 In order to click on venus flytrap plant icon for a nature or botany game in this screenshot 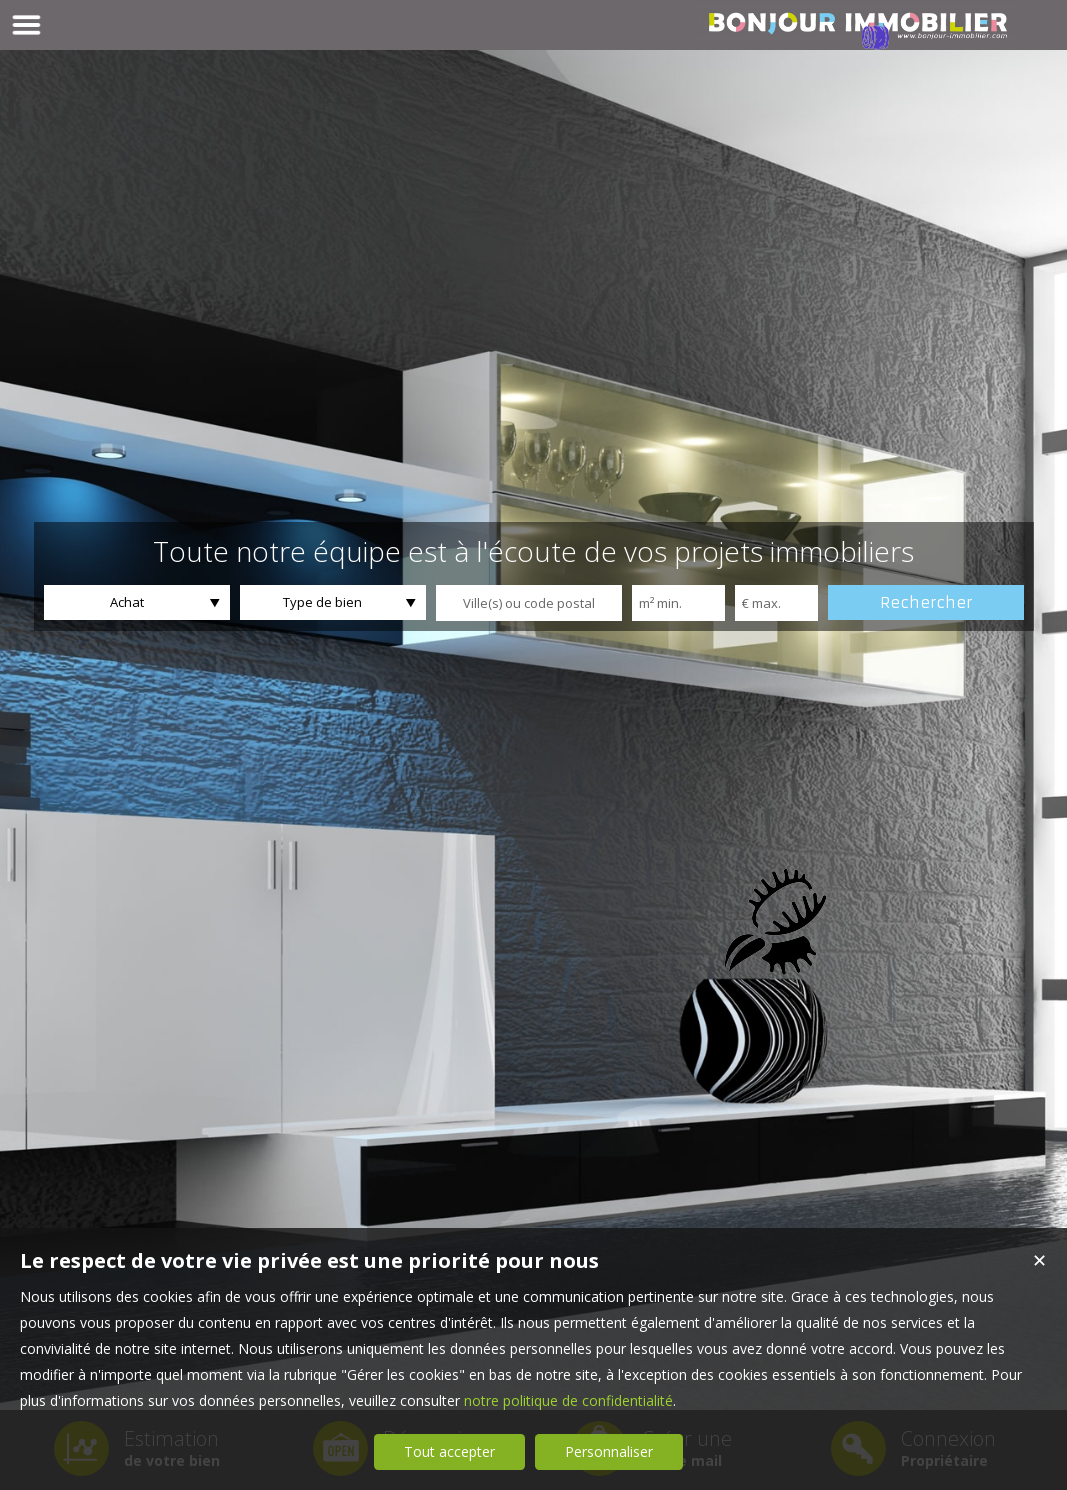, I will do `click(776, 919)`.